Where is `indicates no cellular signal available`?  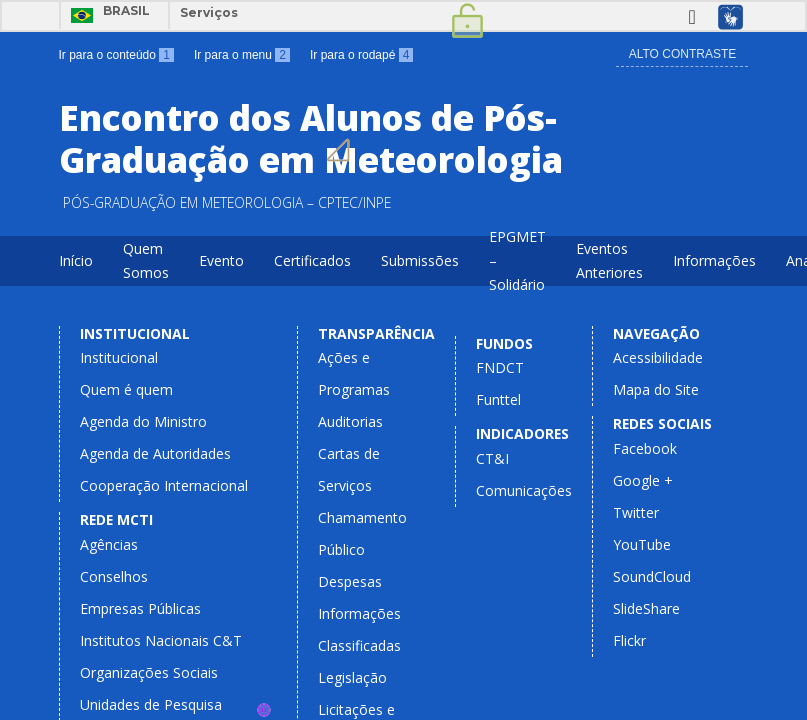
indicates no cellular signal available is located at coordinates (340, 151).